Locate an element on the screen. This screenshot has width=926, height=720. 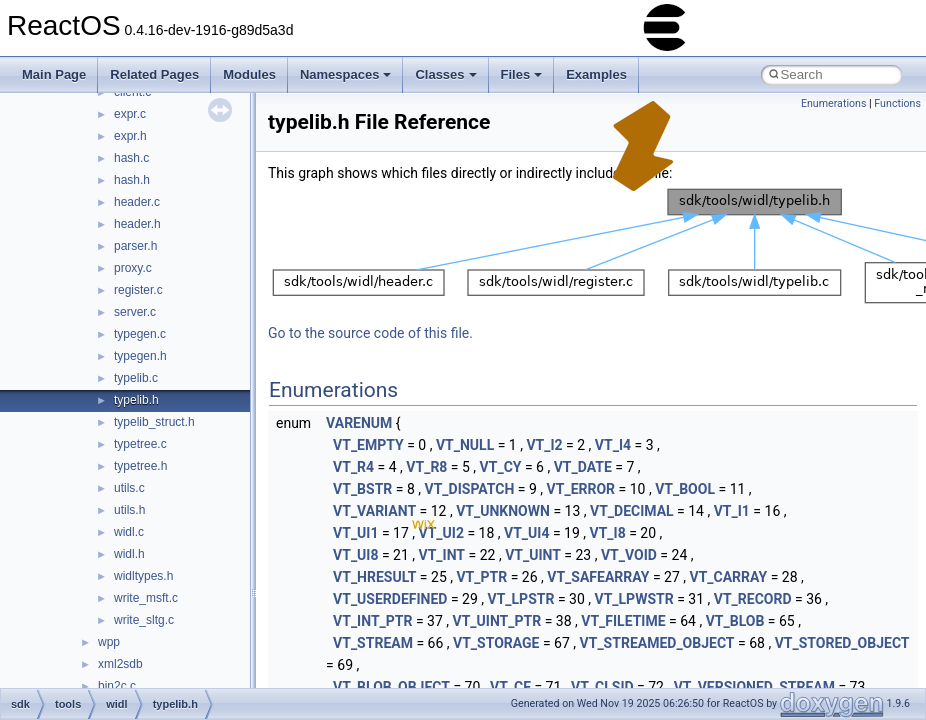
open the Zilch app is located at coordinates (643, 146).